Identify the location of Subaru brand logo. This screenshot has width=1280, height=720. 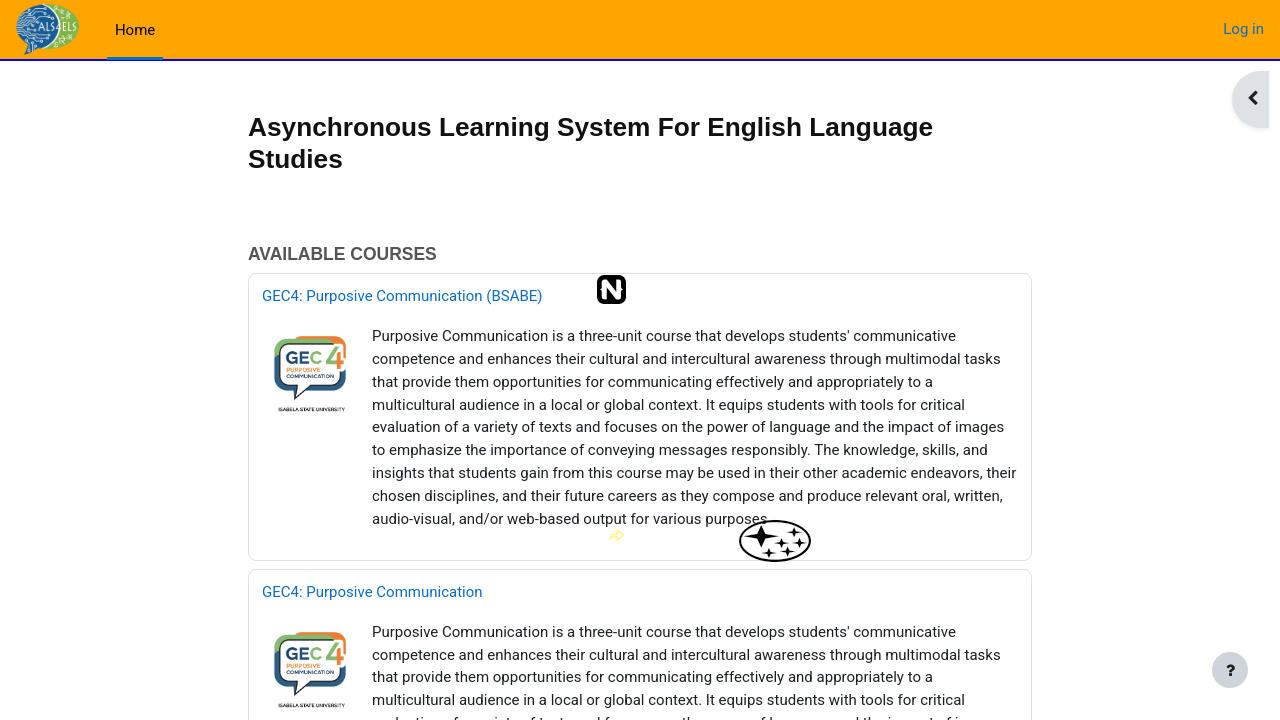
(775, 541).